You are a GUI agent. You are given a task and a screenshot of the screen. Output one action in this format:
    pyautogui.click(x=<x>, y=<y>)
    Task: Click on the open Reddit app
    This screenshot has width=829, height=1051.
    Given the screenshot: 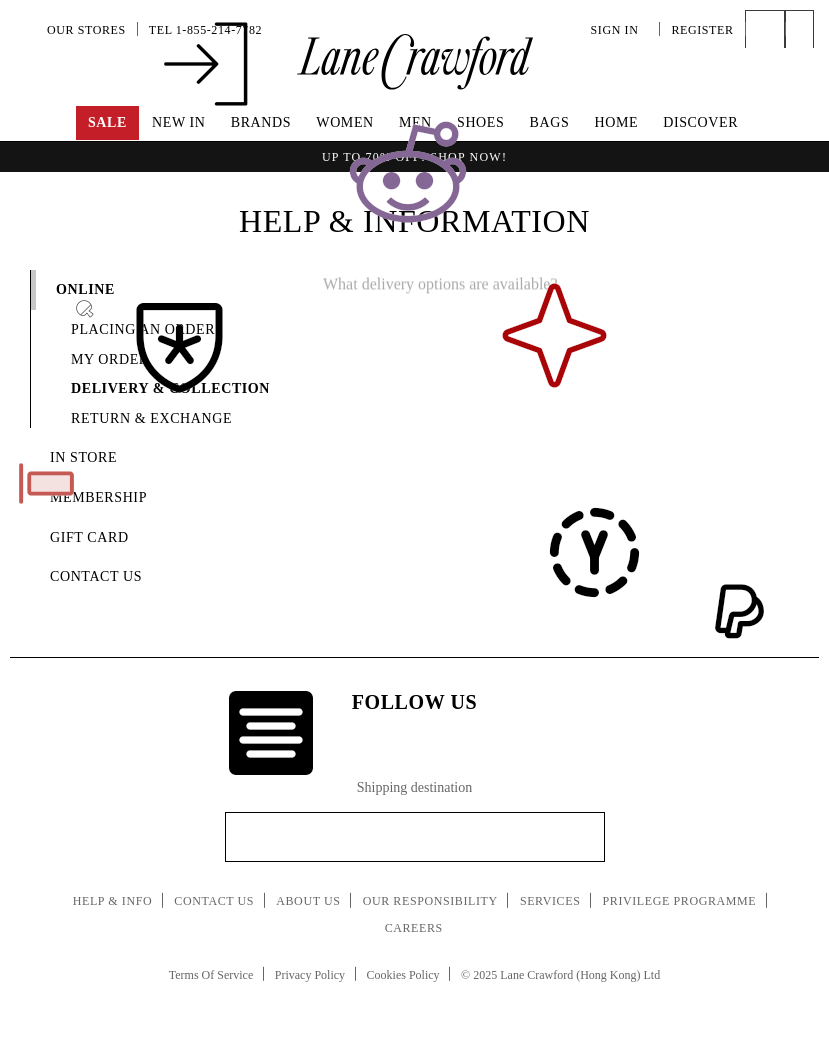 What is the action you would take?
    pyautogui.click(x=408, y=172)
    